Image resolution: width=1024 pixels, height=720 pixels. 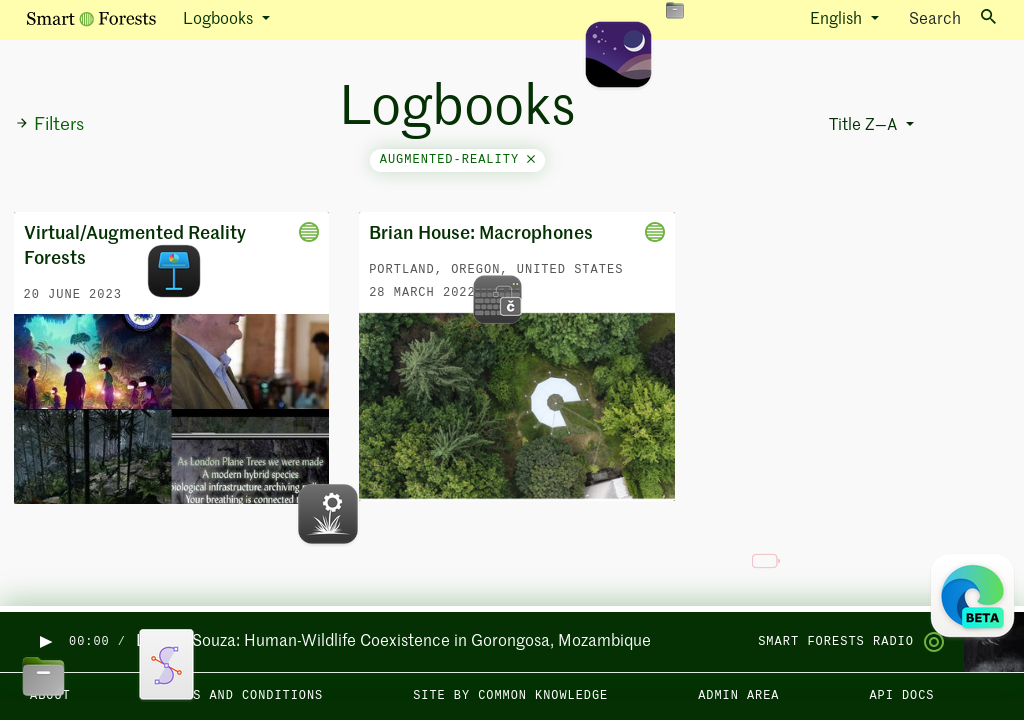 What do you see at coordinates (618, 54) in the screenshot?
I see `open stellarium planetarium app` at bounding box center [618, 54].